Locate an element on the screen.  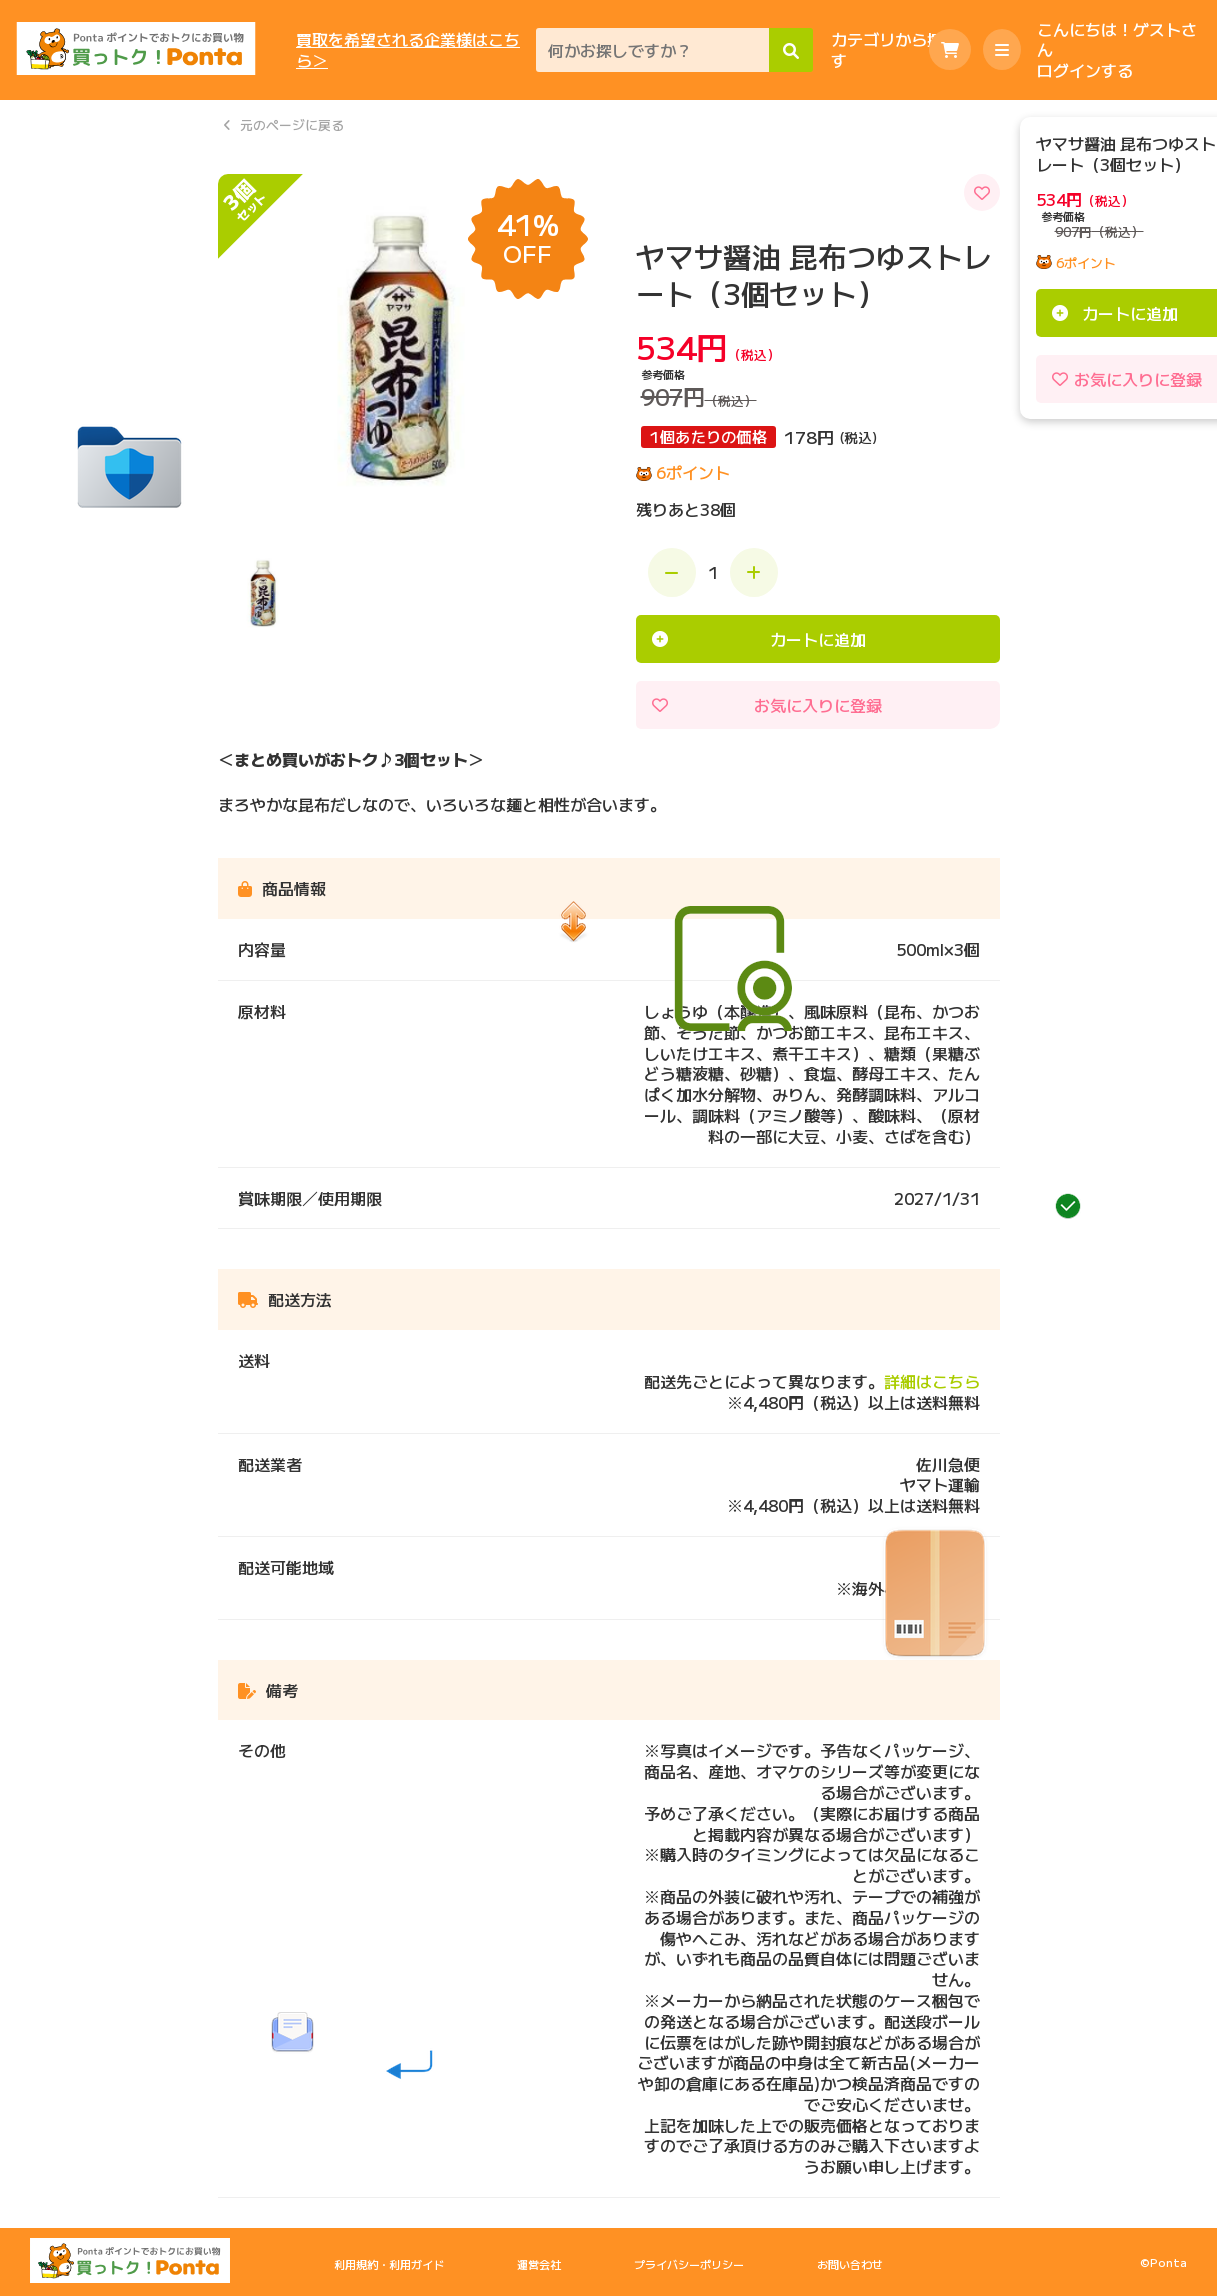
open camera or webcam app is located at coordinates (729, 968).